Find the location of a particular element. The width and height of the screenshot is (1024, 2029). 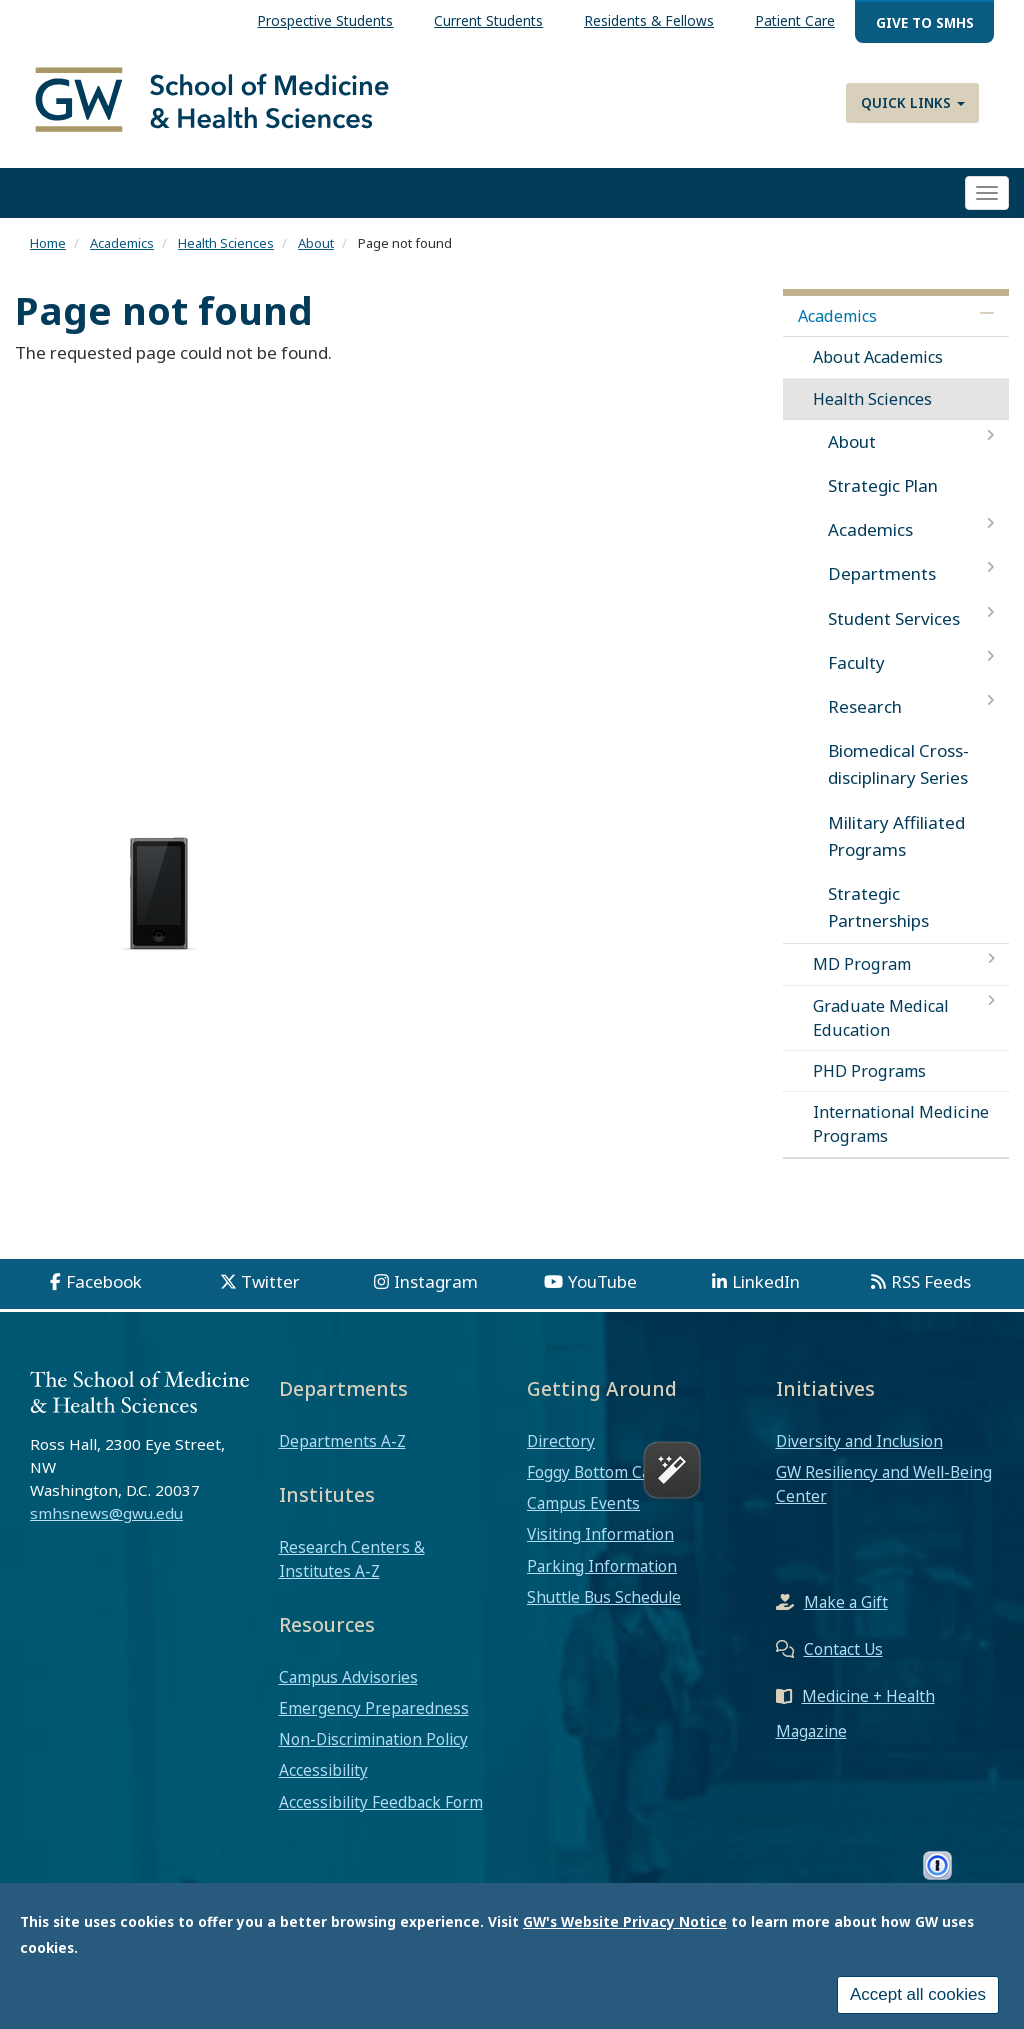

open 1Password to access saved passwords is located at coordinates (937, 1865).